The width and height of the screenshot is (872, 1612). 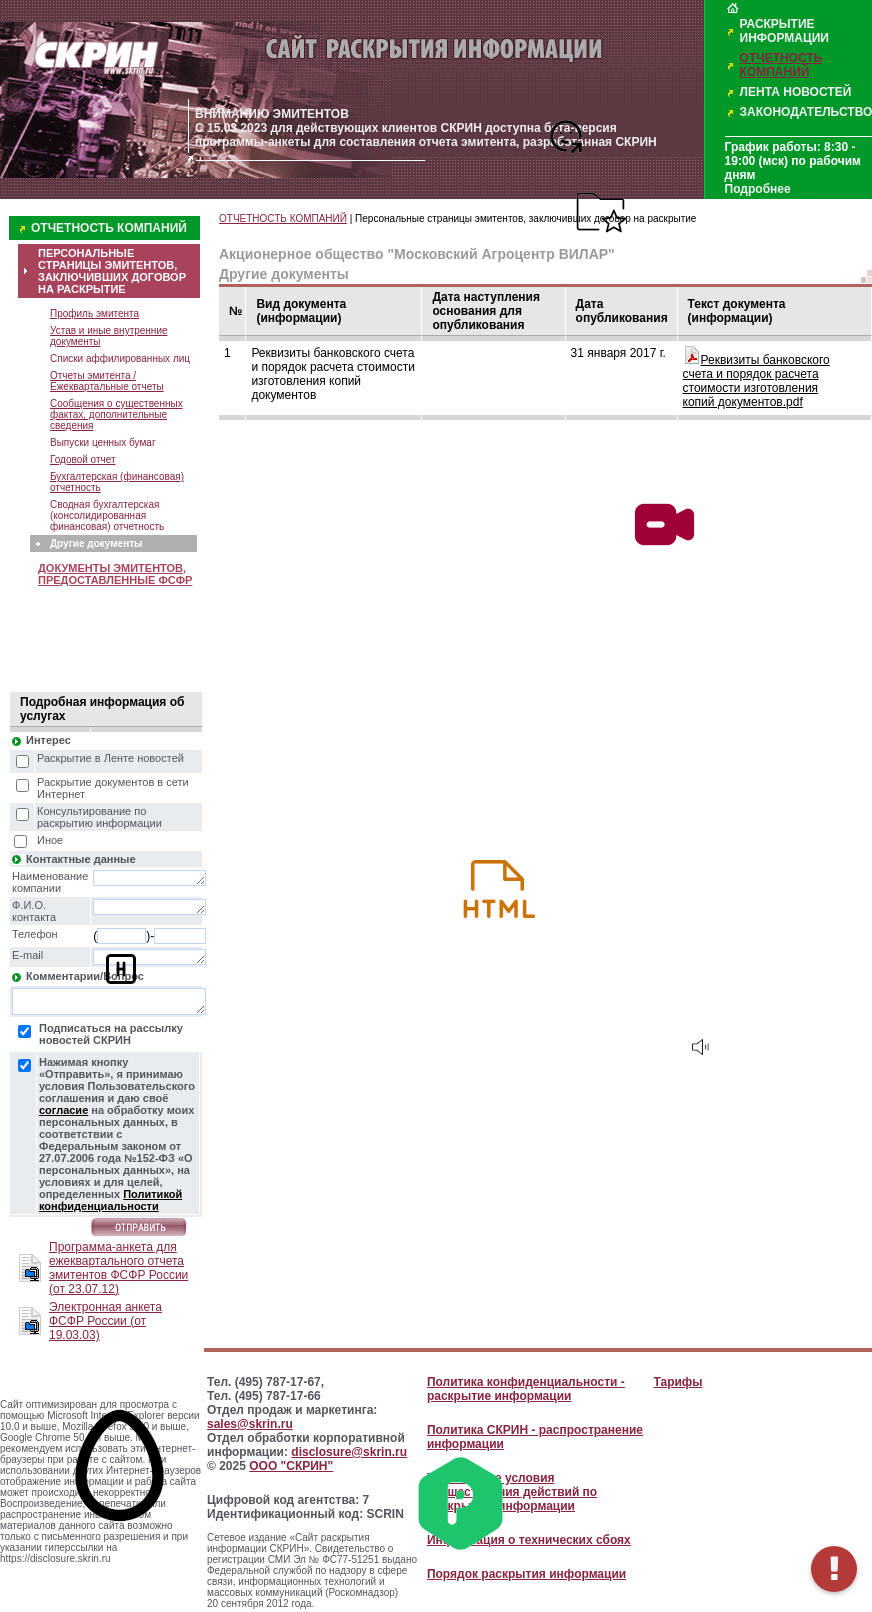 What do you see at coordinates (119, 1465) in the screenshot?
I see `indicates egg or egg-containing ingredients in food items` at bounding box center [119, 1465].